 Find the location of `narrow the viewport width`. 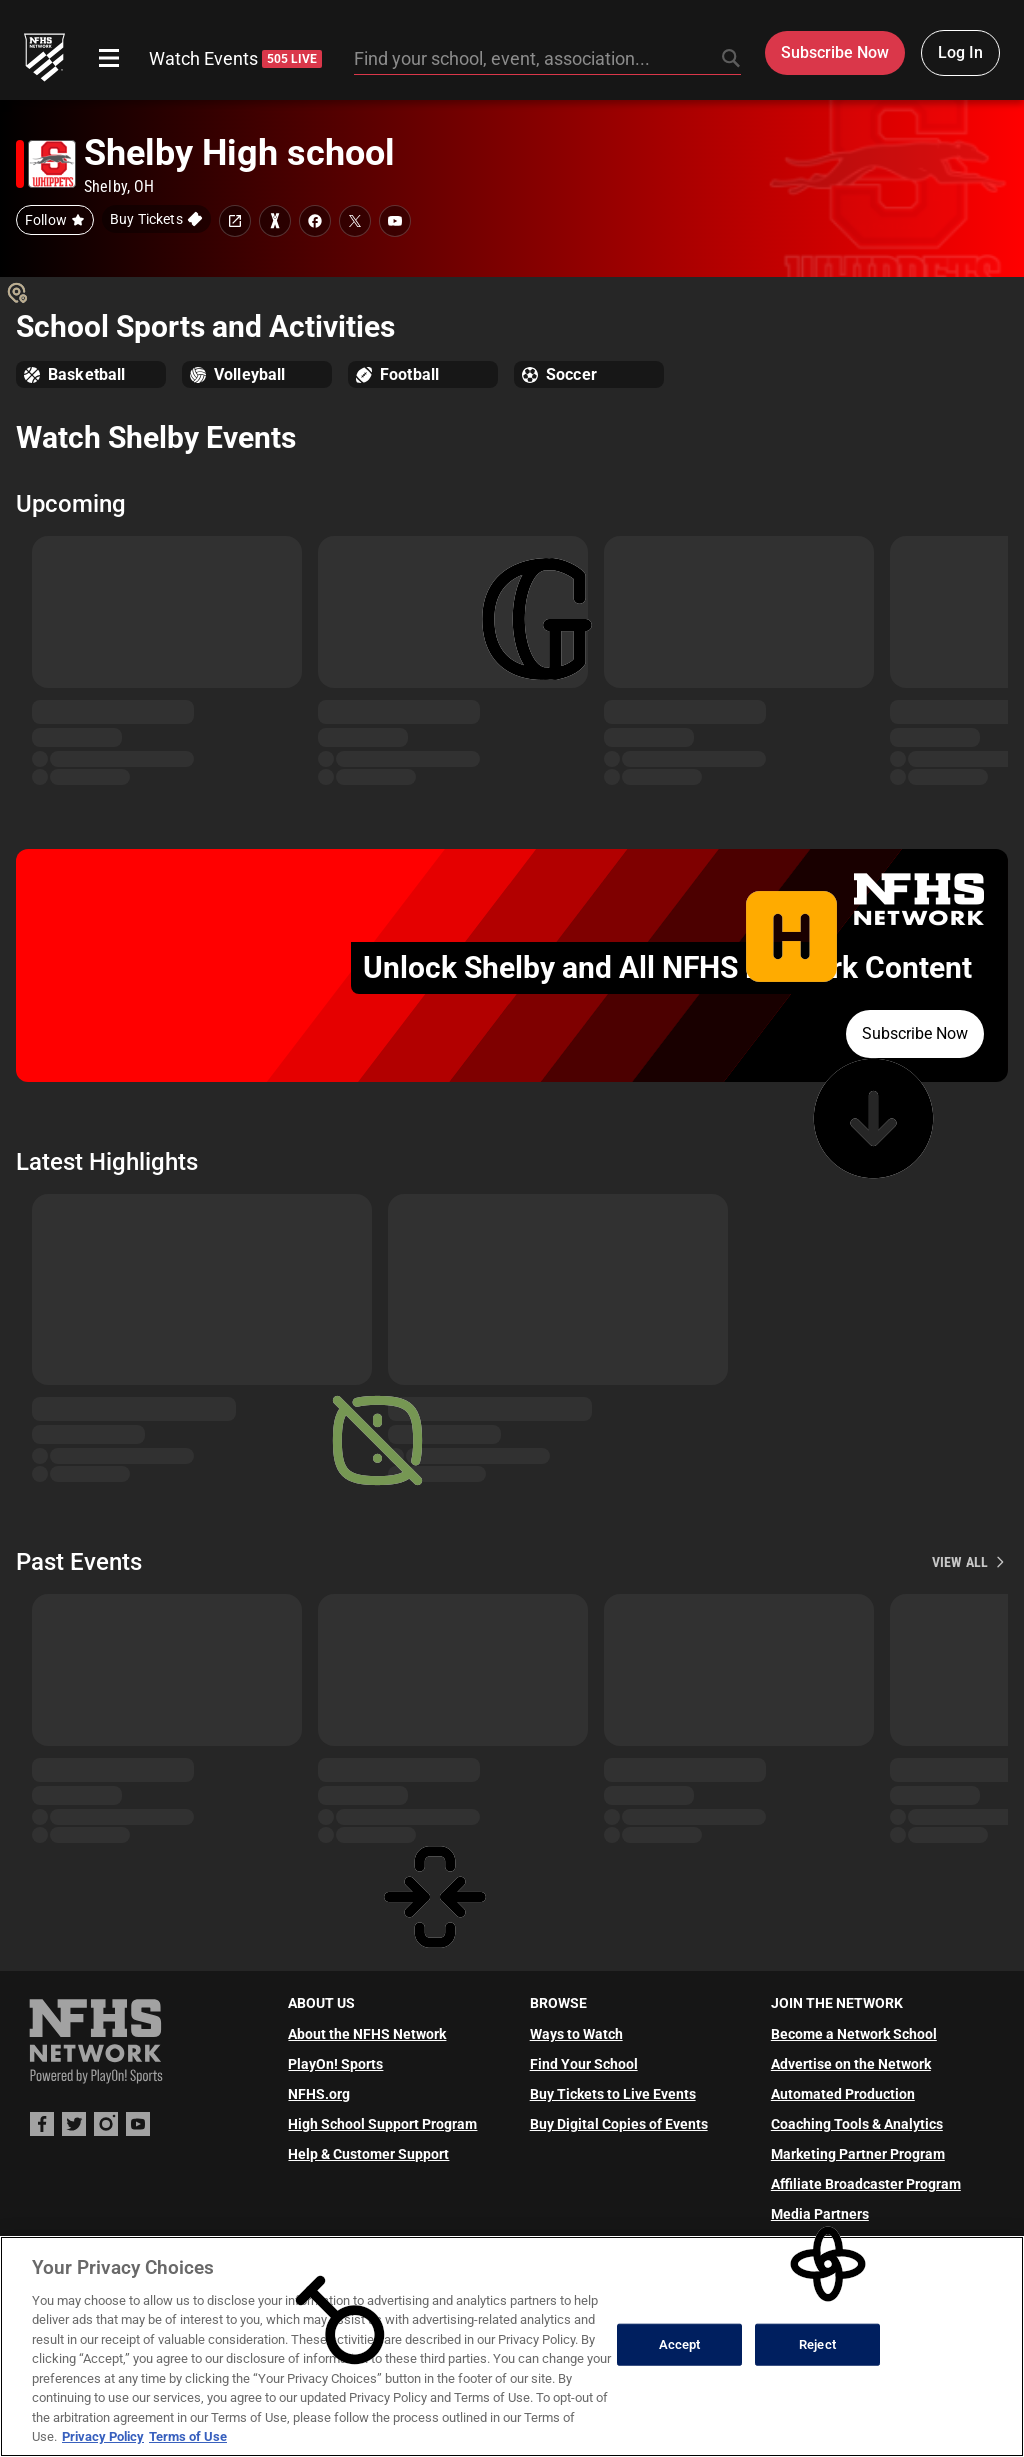

narrow the viewport width is located at coordinates (435, 1897).